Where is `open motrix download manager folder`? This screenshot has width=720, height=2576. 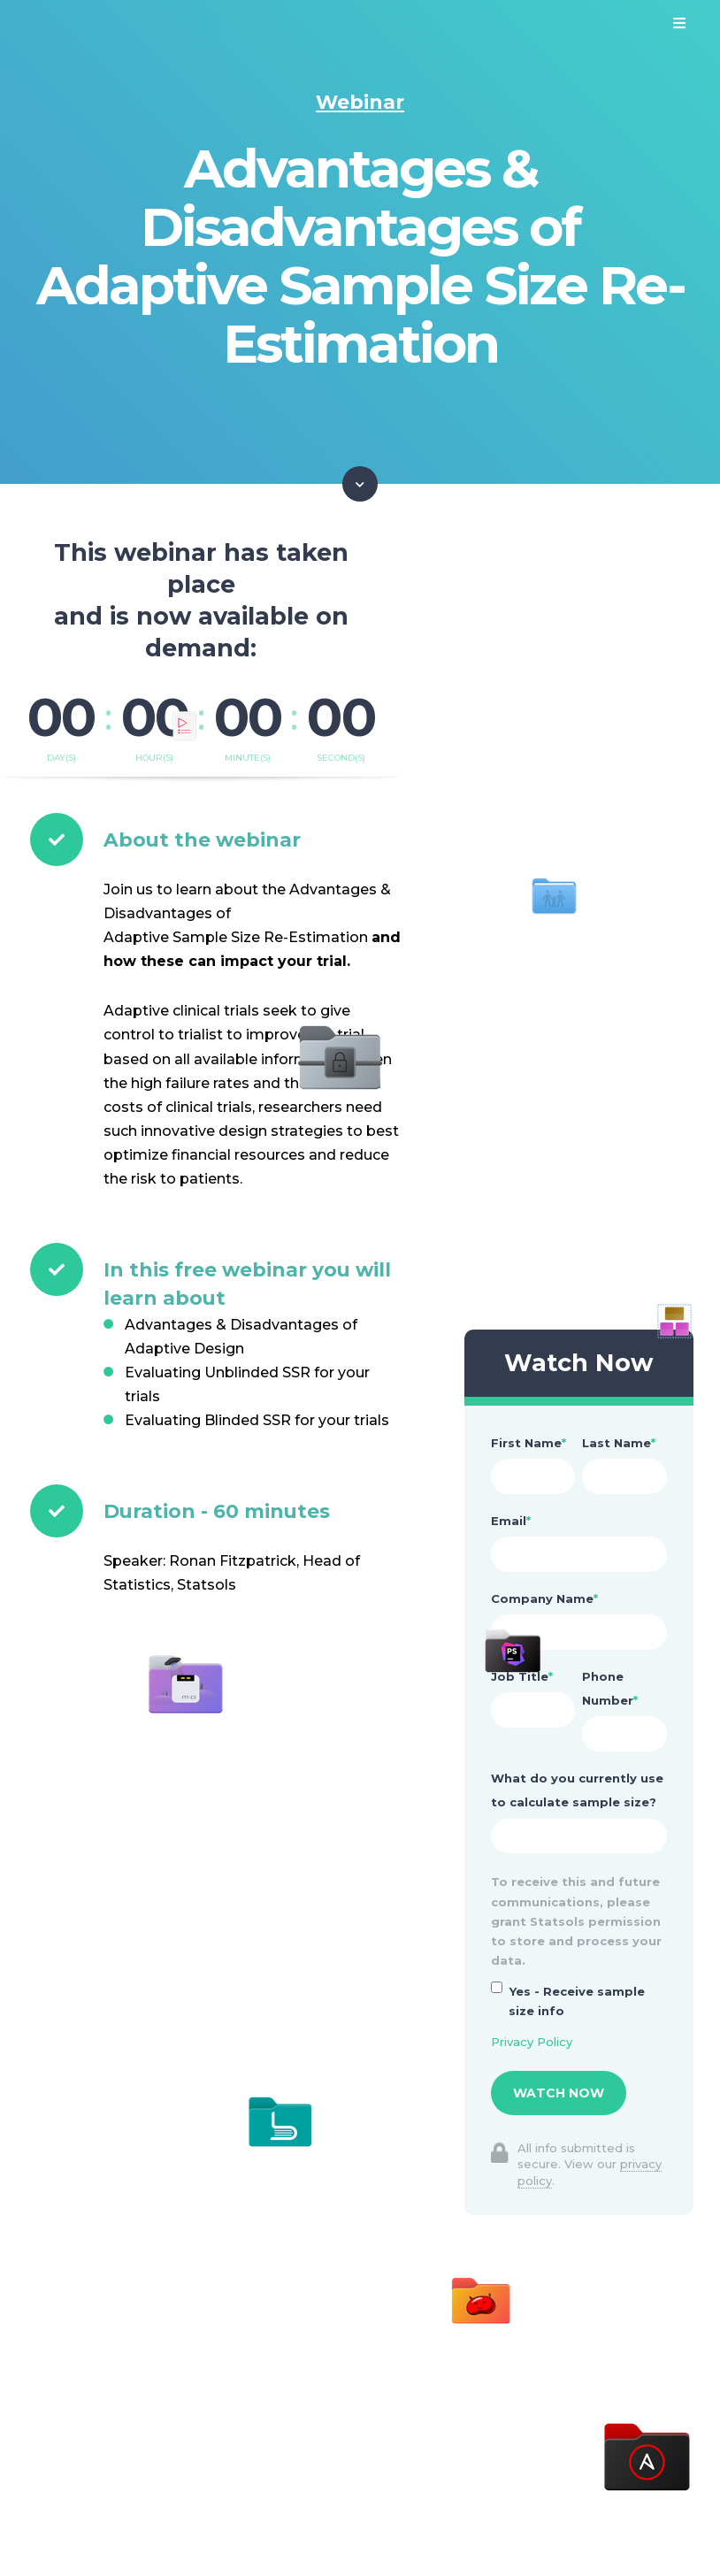 open motrix download manager folder is located at coordinates (185, 1687).